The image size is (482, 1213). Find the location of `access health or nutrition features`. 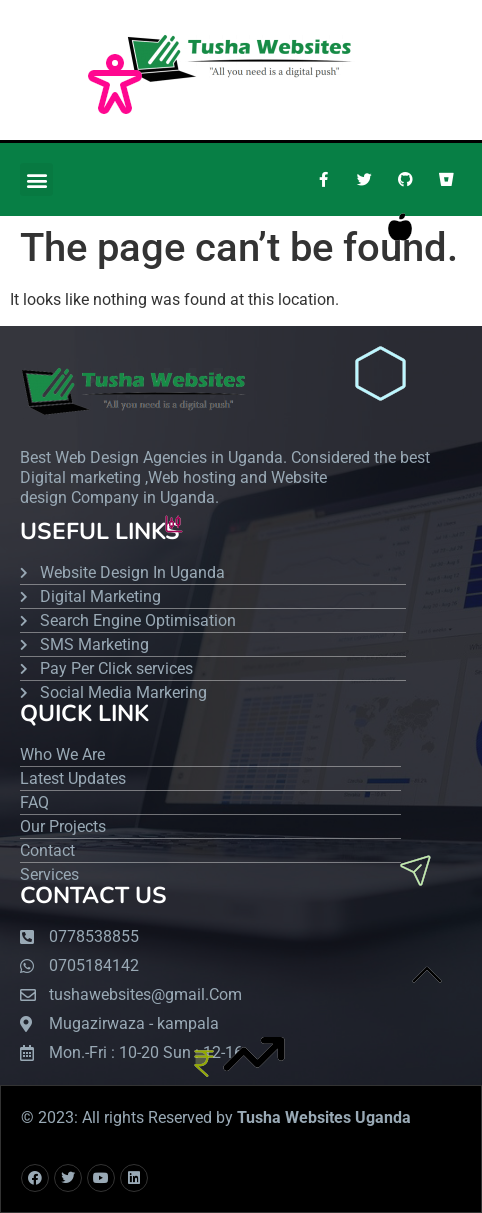

access health or nutrition features is located at coordinates (400, 227).